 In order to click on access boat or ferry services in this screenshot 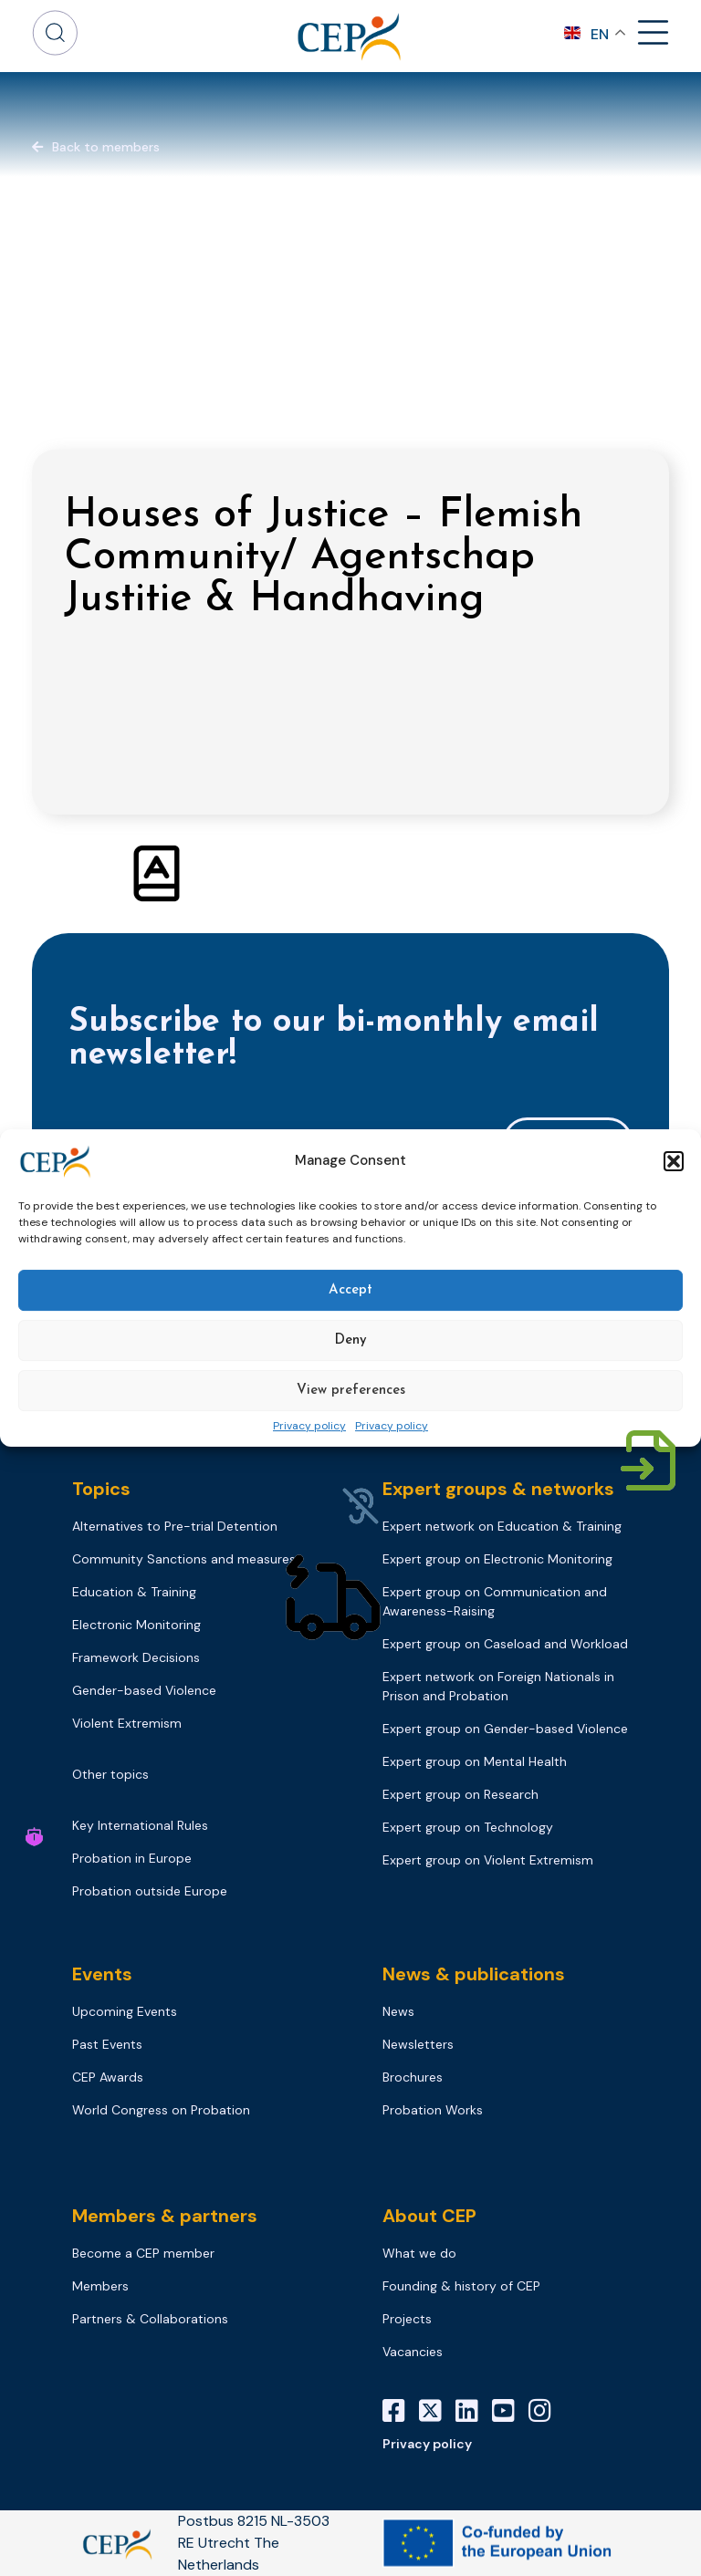, I will do `click(34, 1836)`.